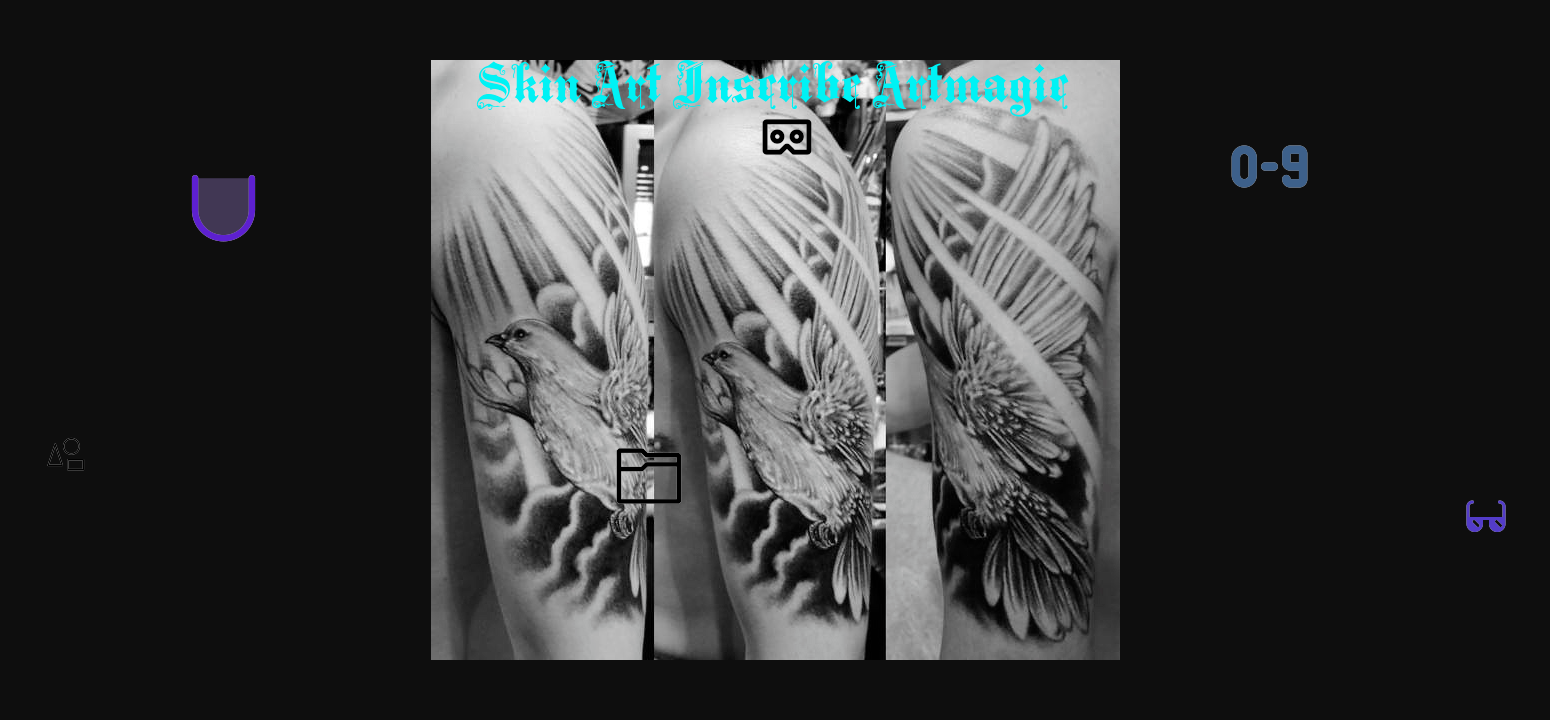 This screenshot has height=720, width=1550. I want to click on access shape tools or drawing options, so click(66, 455).